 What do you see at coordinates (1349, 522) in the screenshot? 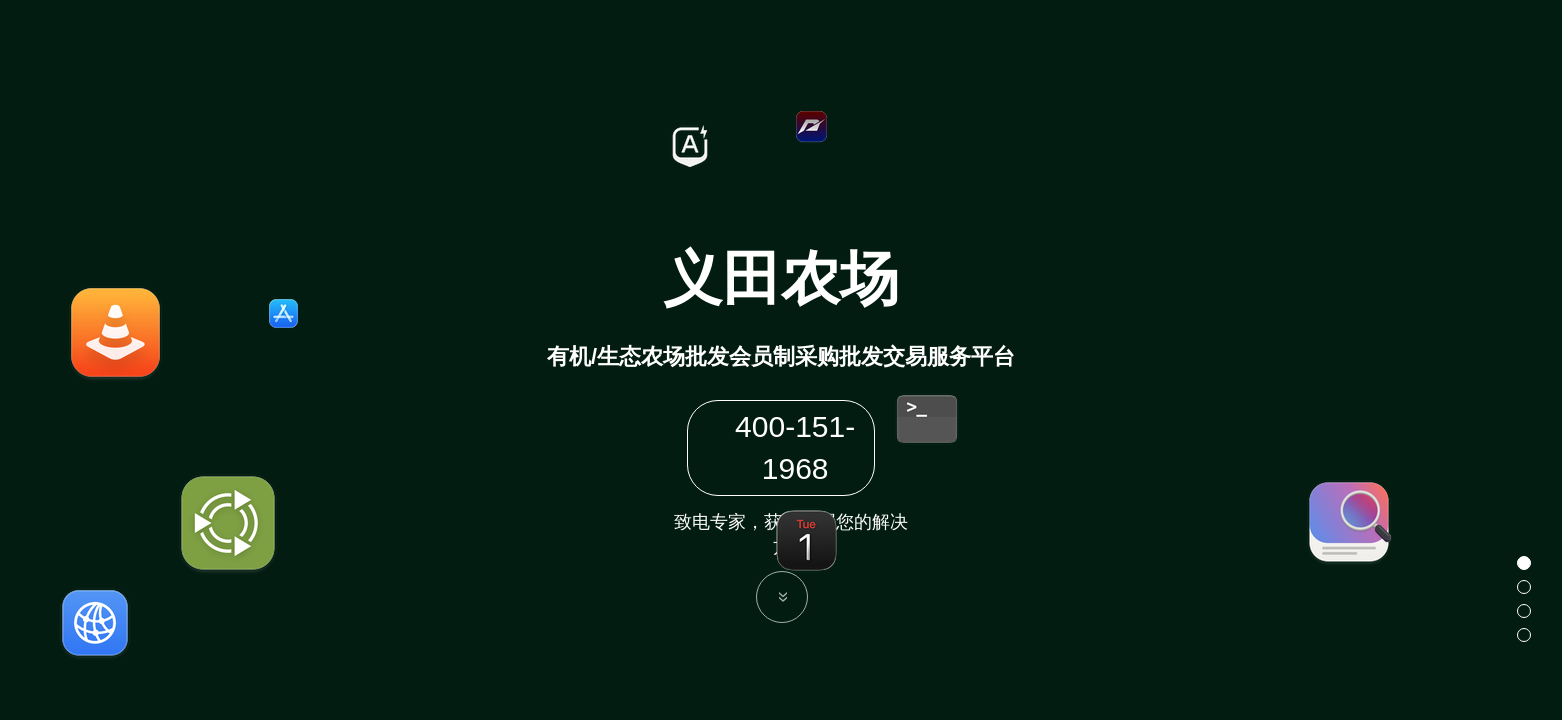
I see `open share preview app` at bounding box center [1349, 522].